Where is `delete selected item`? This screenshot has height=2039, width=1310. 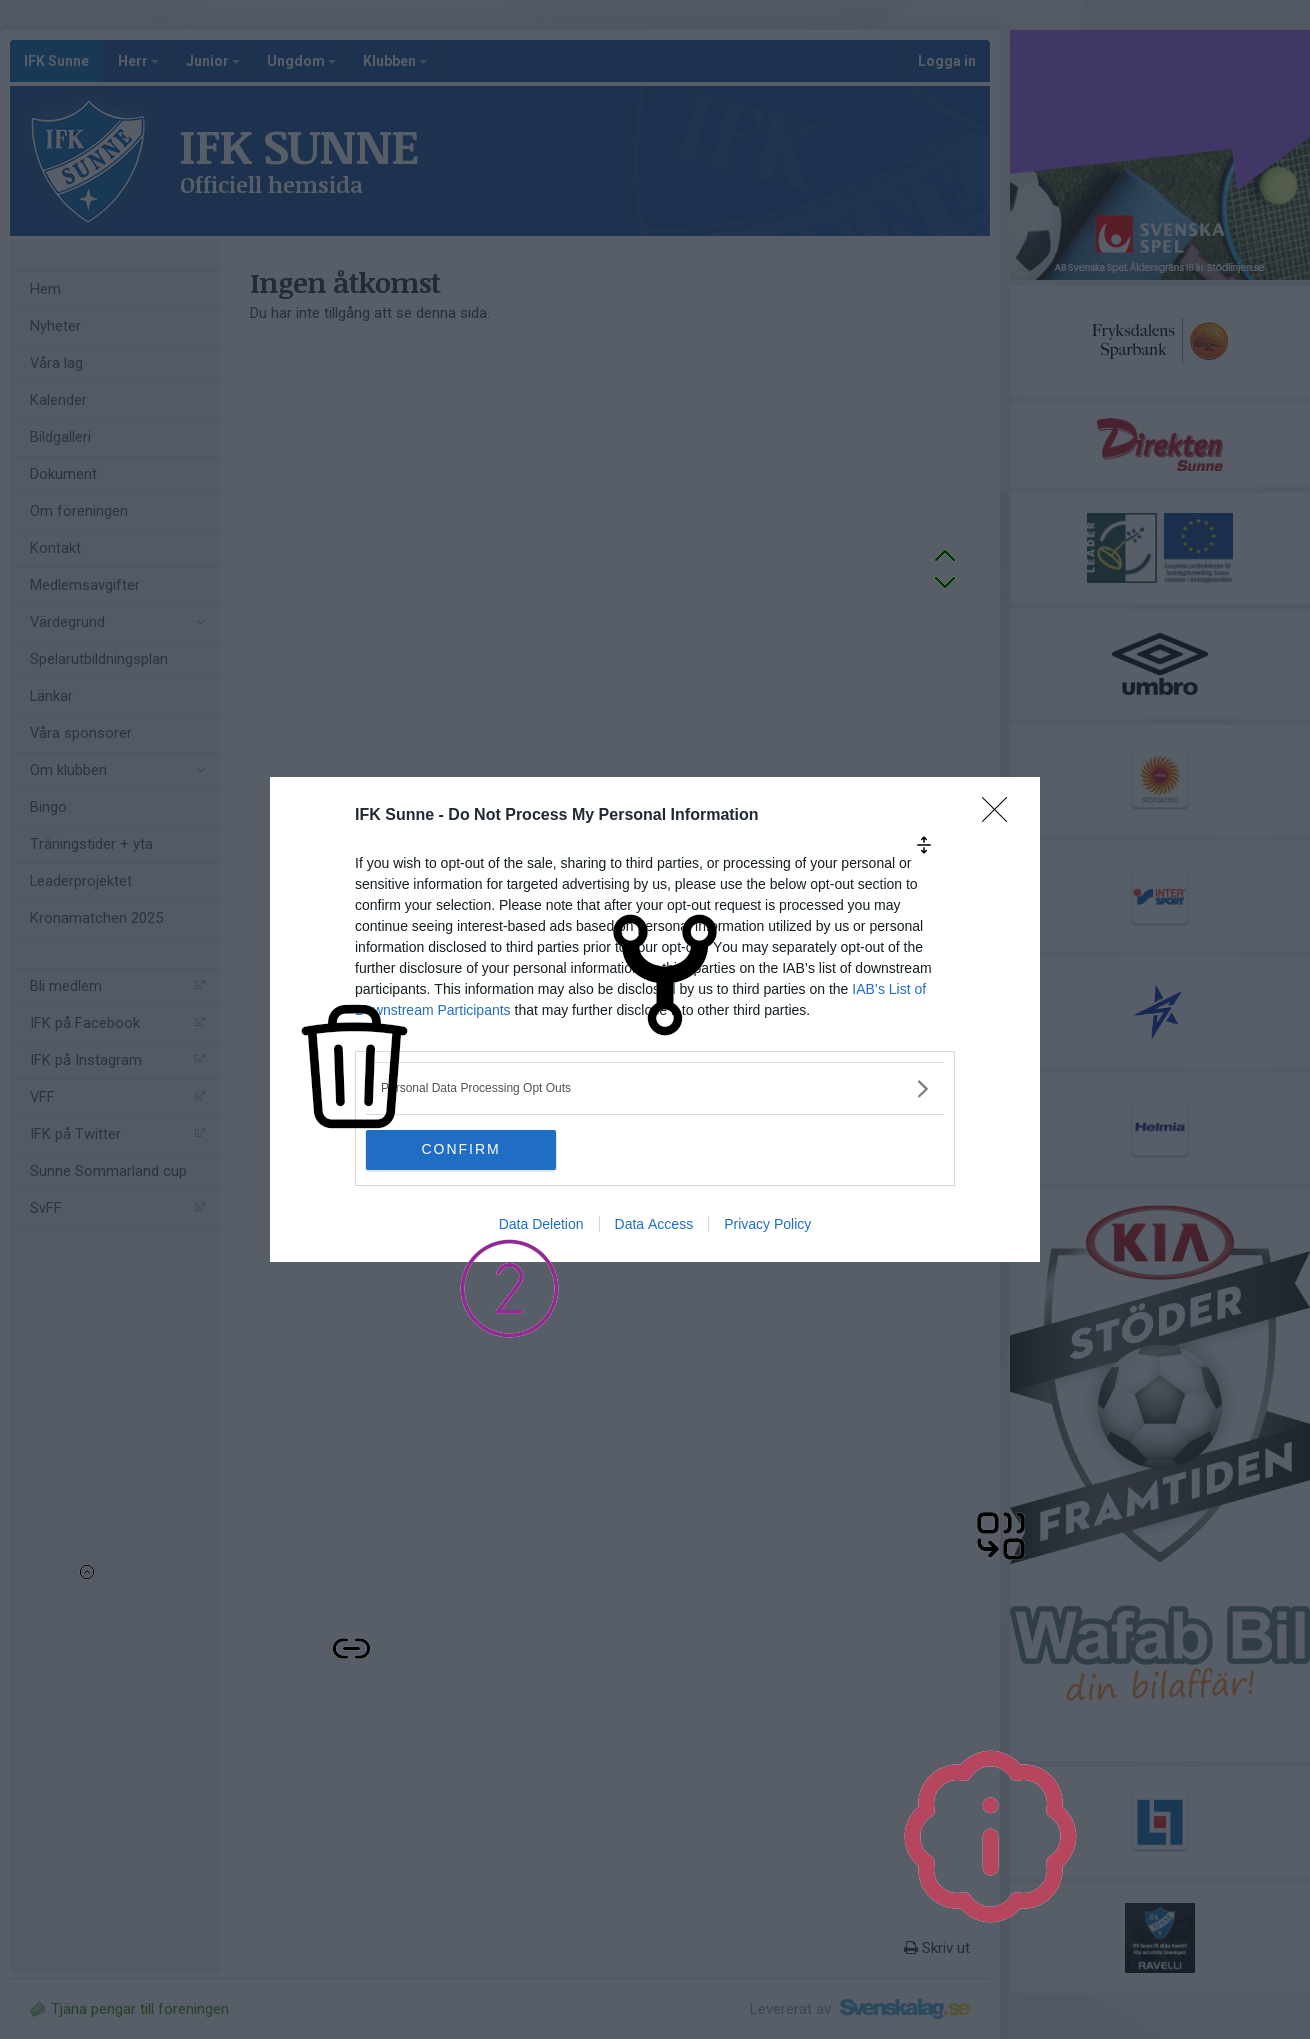 delete selected item is located at coordinates (354, 1066).